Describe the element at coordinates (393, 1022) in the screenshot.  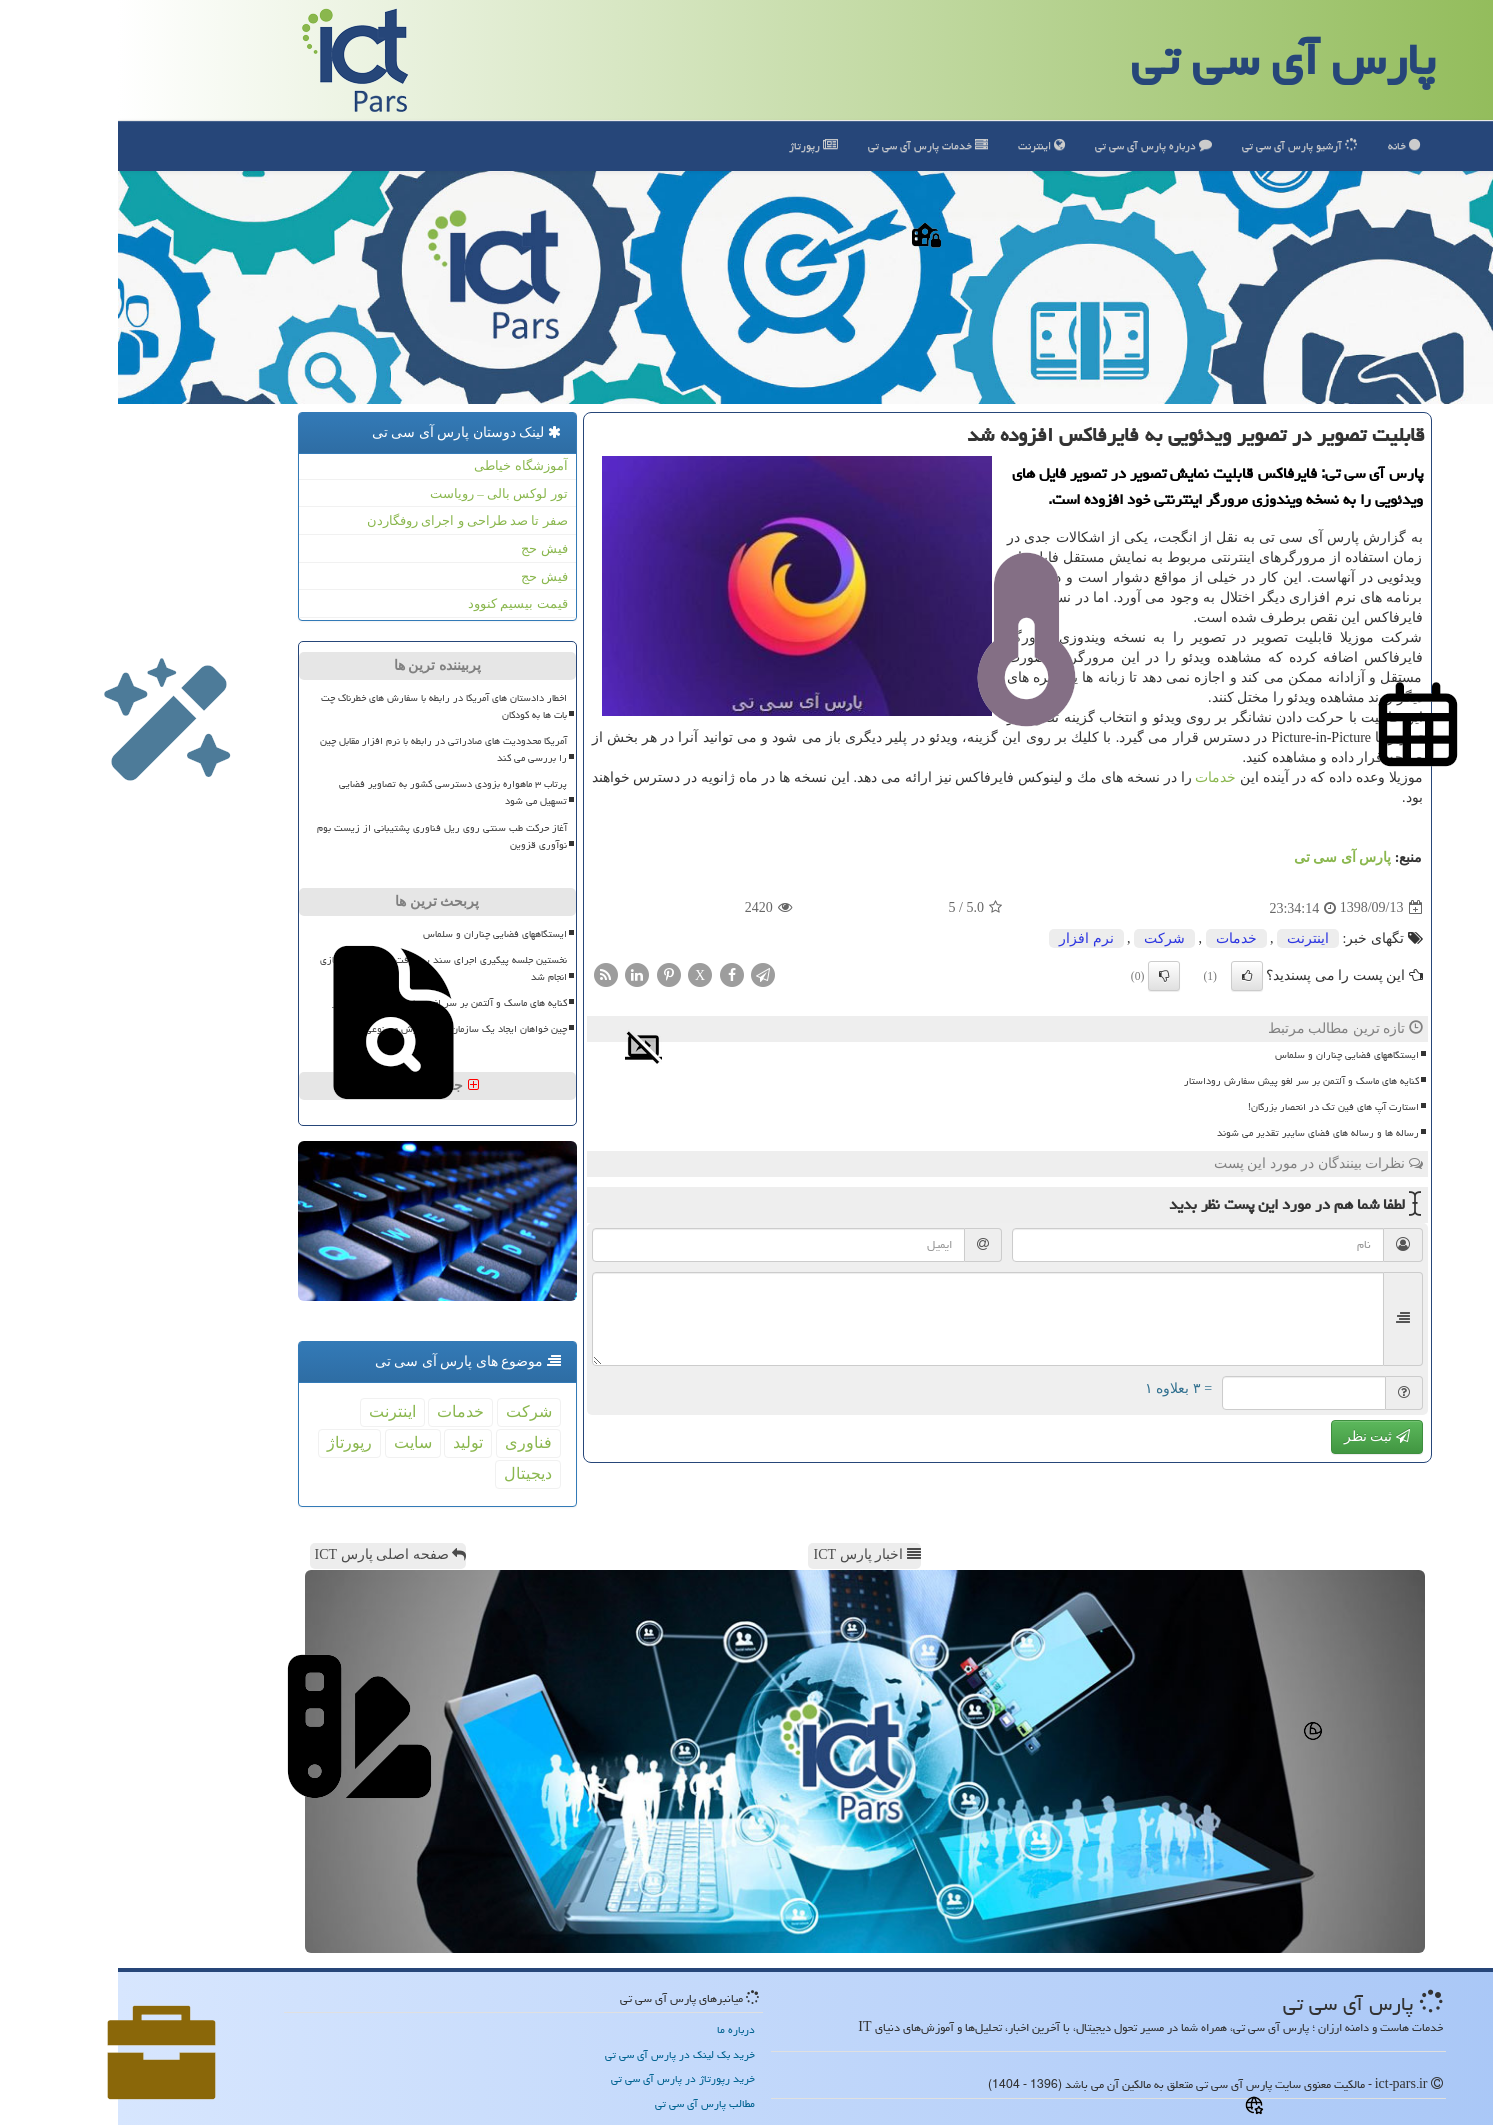
I see `search within a document` at that location.